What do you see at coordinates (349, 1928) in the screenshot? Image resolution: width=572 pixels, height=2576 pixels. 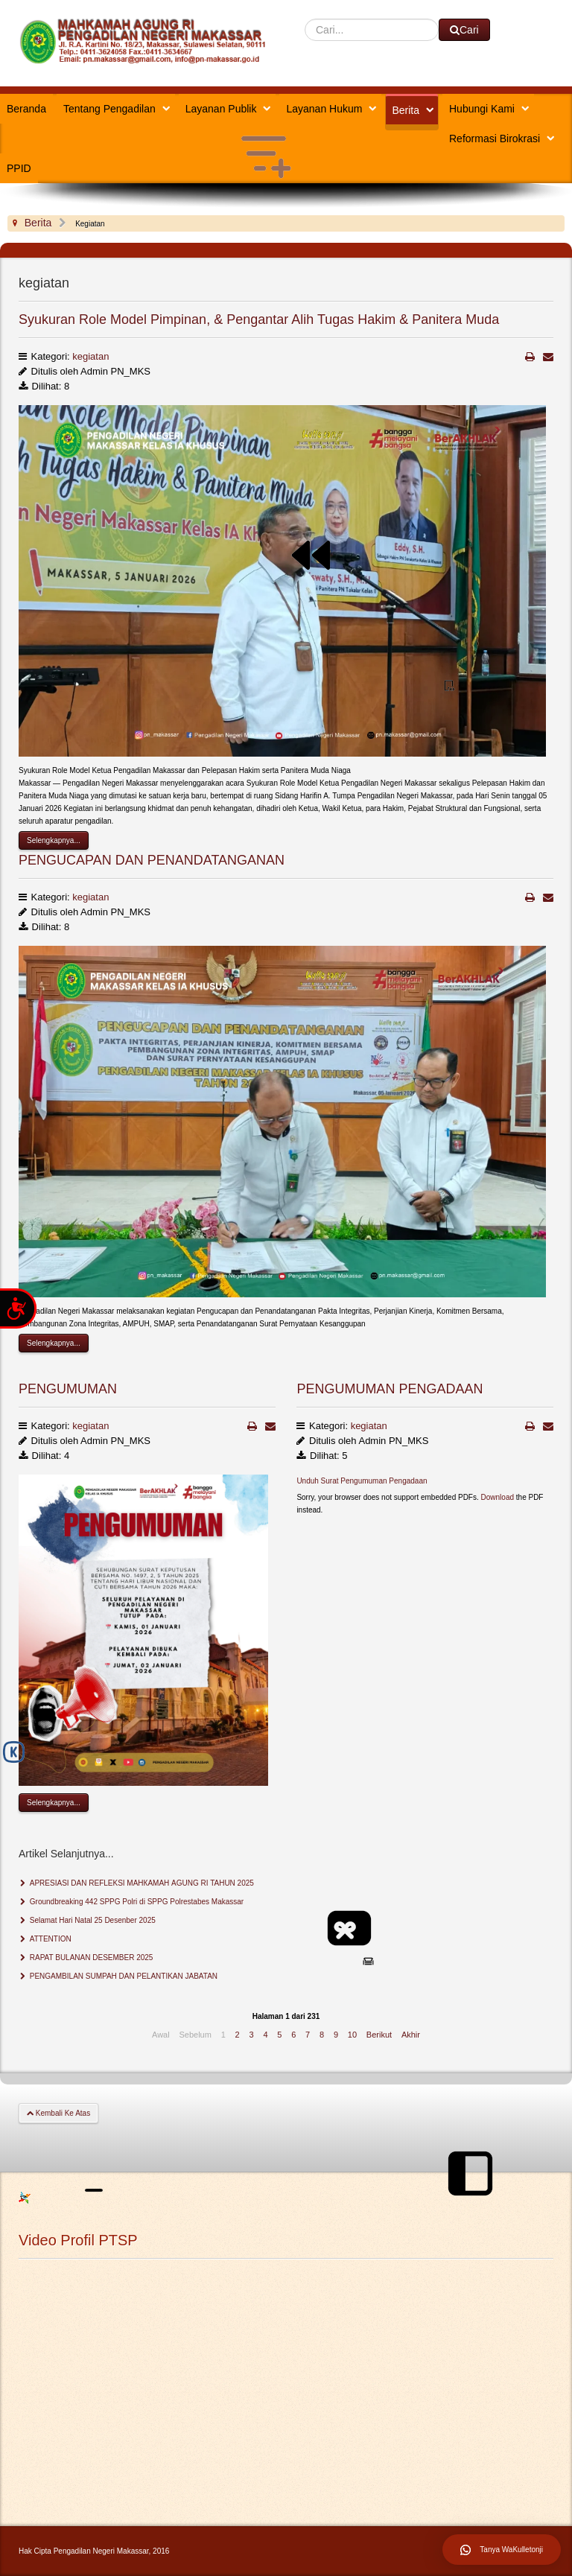 I see `access your gift card balance` at bounding box center [349, 1928].